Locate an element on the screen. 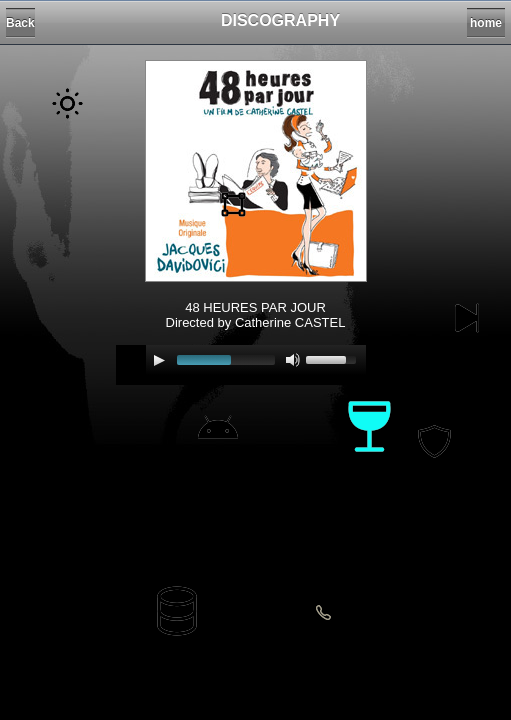 The width and height of the screenshot is (511, 720). access security settings is located at coordinates (434, 441).